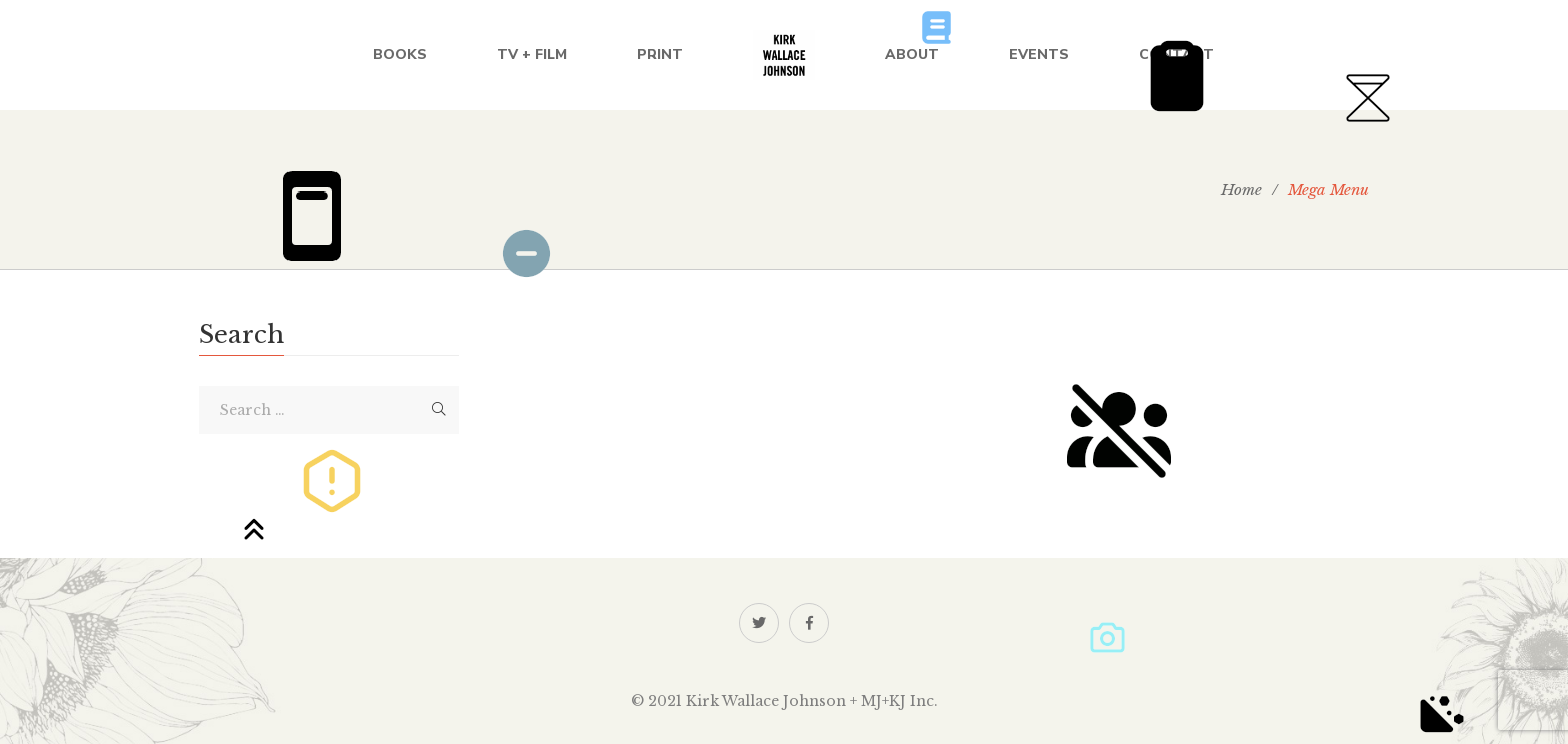 The height and width of the screenshot is (744, 1568). I want to click on manage mobile ad placements, so click(312, 216).